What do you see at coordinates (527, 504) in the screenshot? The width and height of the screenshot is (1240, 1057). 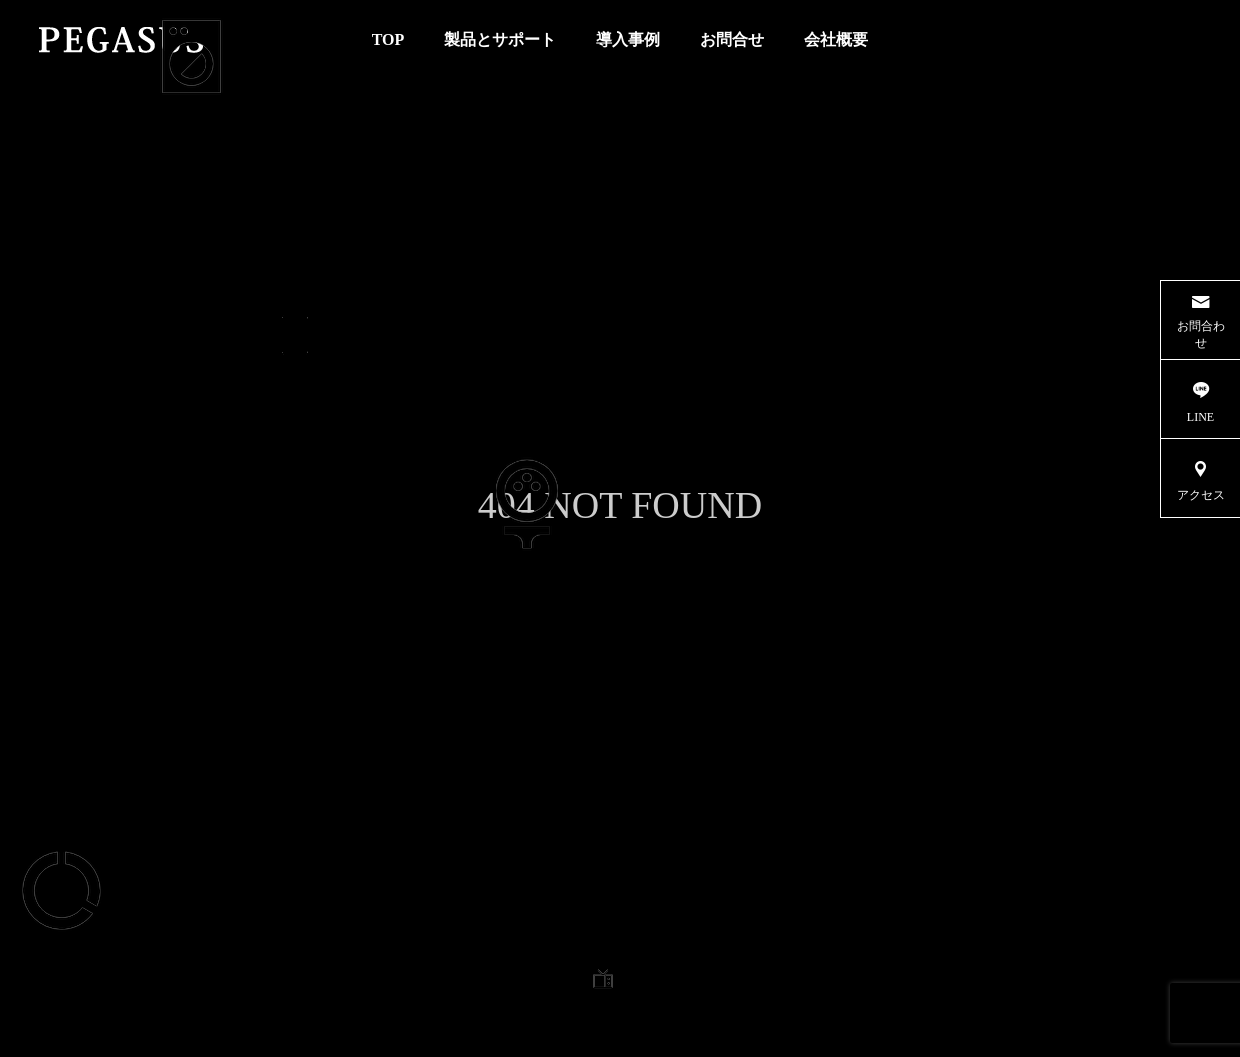 I see `access golf-related features or scores` at bounding box center [527, 504].